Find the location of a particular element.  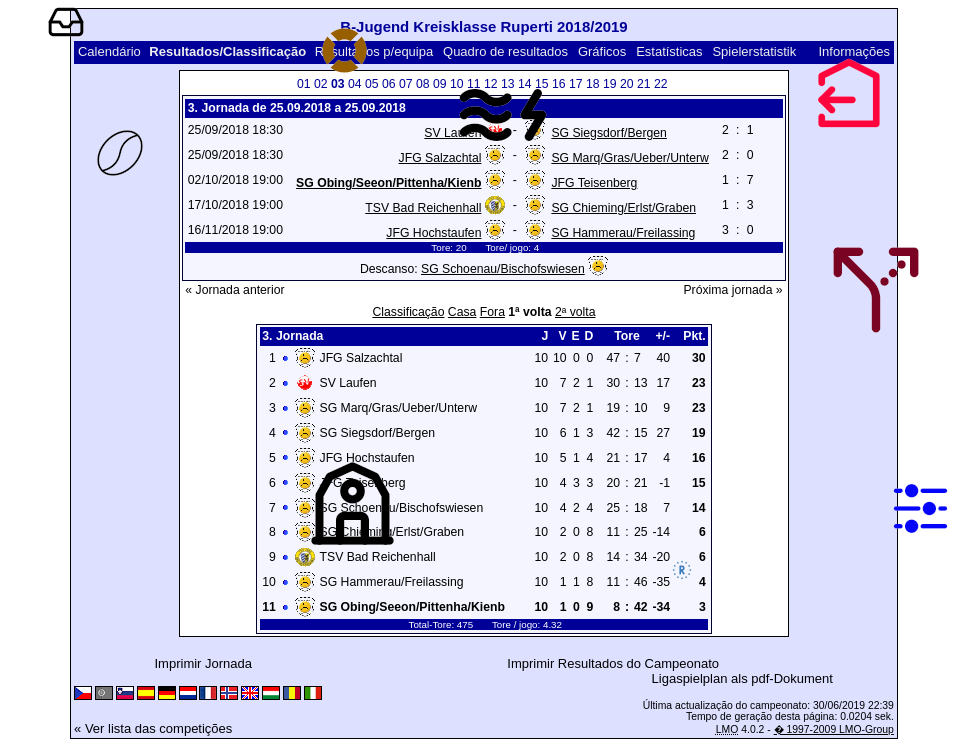

transfer data out of home storage is located at coordinates (849, 93).